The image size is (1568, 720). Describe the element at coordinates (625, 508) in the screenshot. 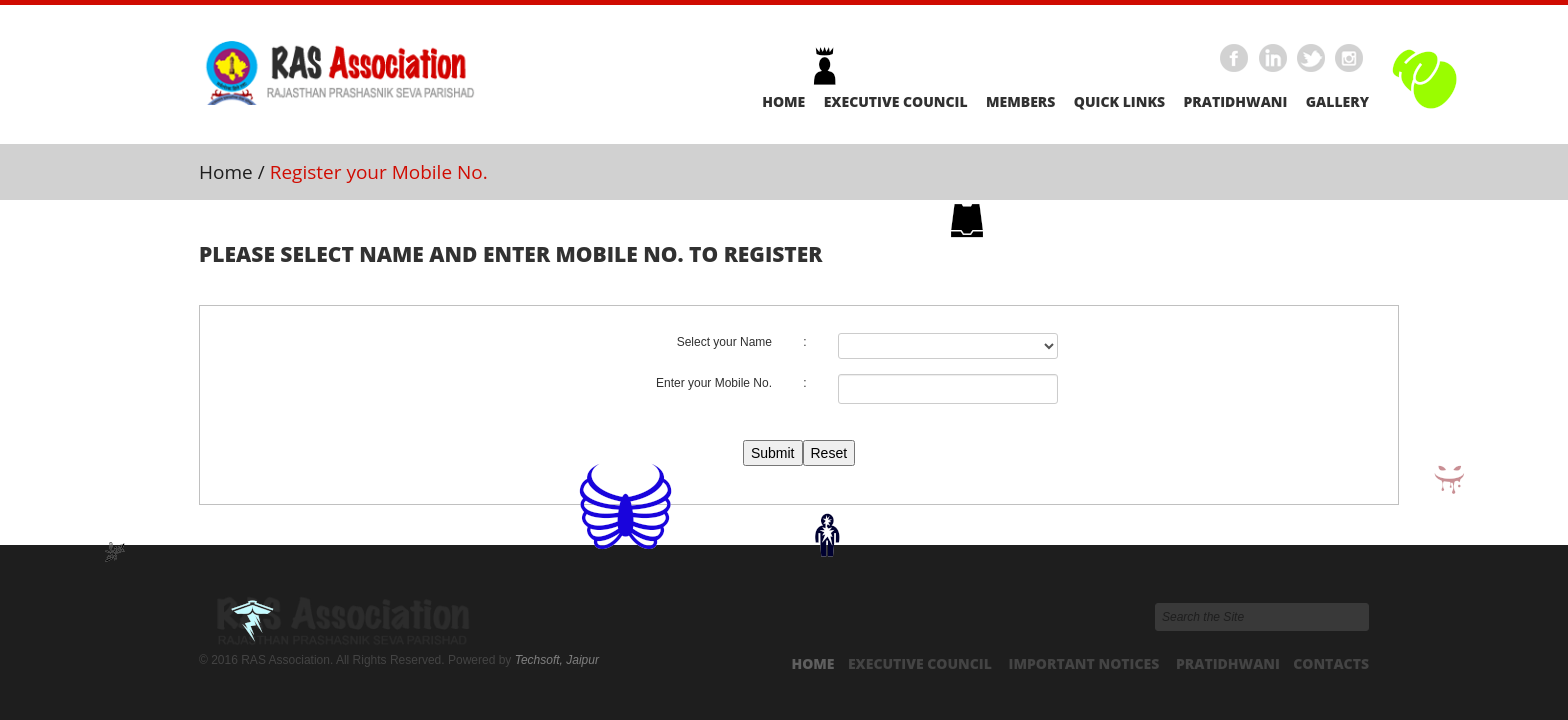

I see `view skeletal anatomy or bone structure details` at that location.